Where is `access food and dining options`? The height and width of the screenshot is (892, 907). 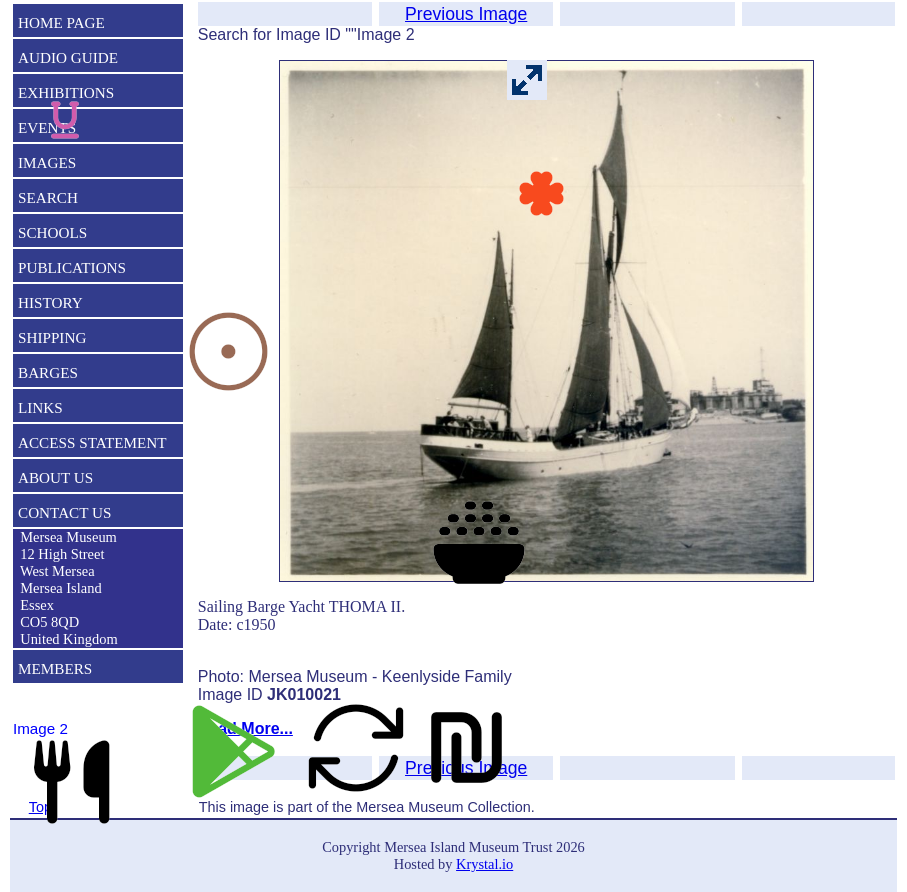 access food and dining options is located at coordinates (73, 782).